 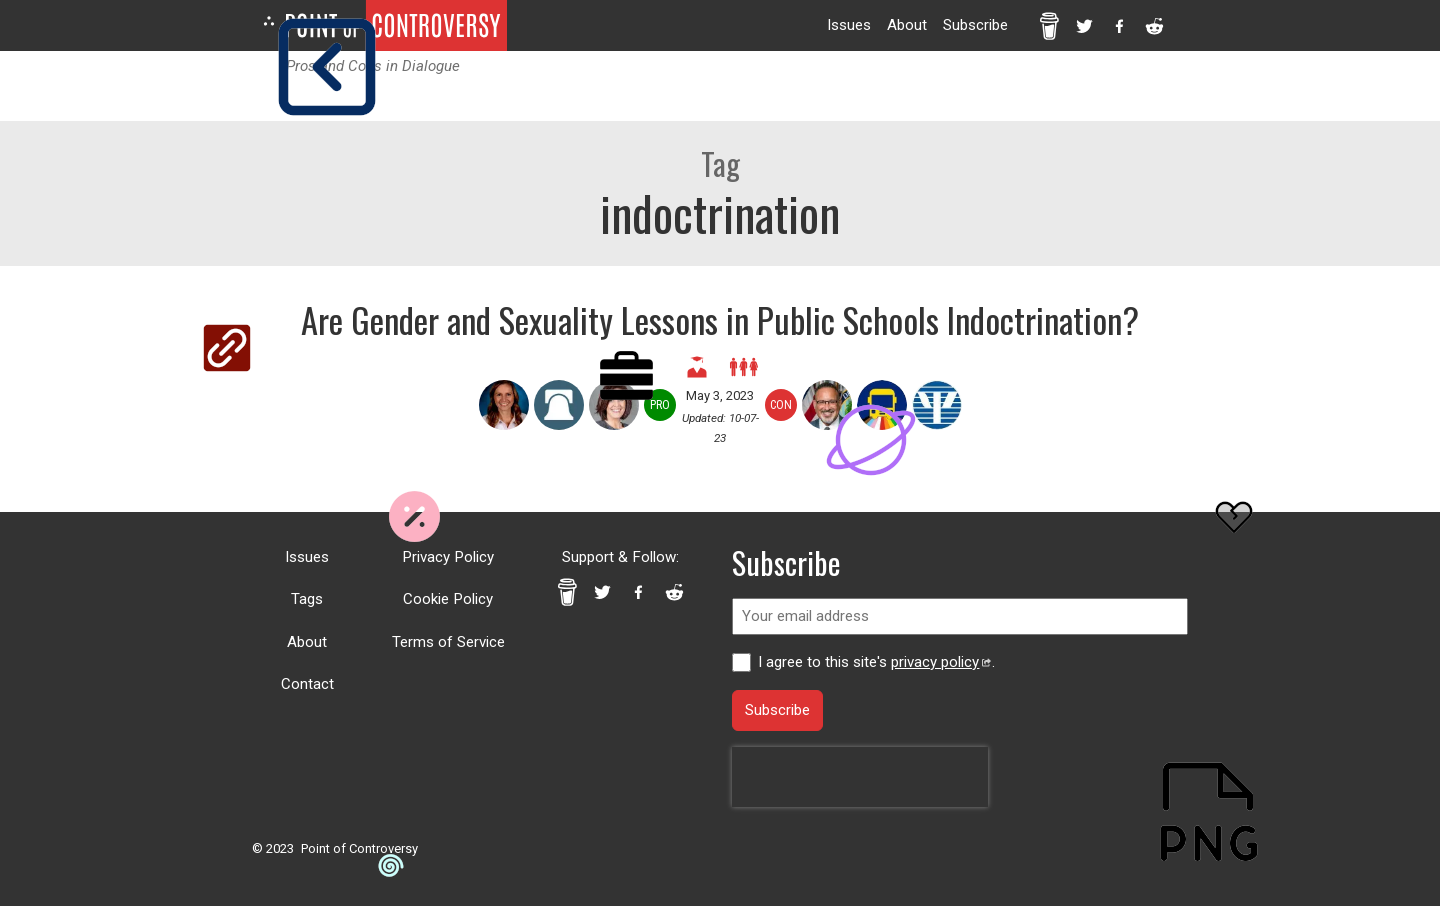 I want to click on explore global or worldwide content, so click(x=871, y=440).